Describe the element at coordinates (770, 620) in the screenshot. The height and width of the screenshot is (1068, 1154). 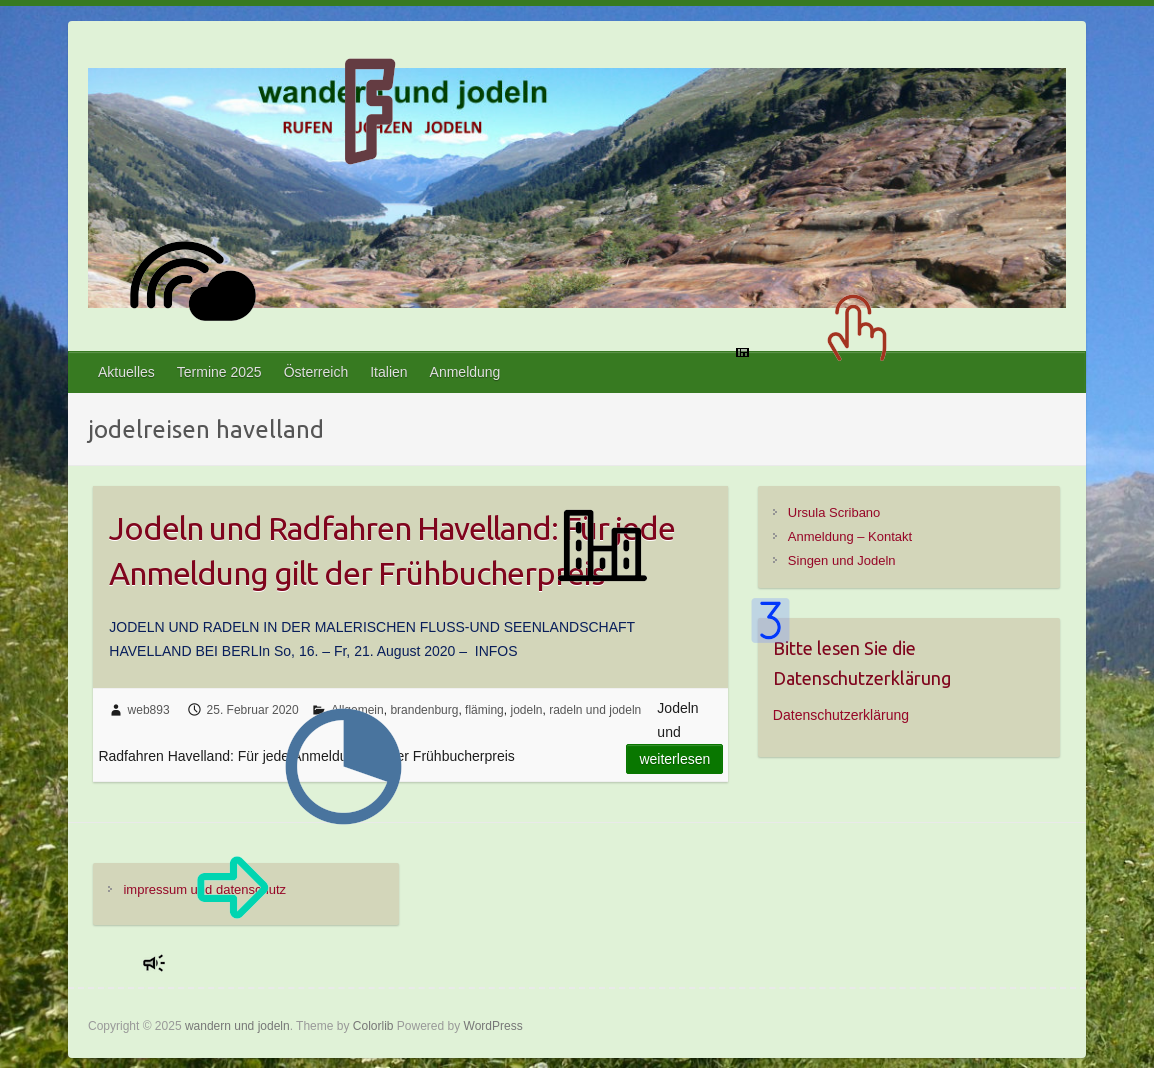
I see `indicates step three in a multi-step process` at that location.